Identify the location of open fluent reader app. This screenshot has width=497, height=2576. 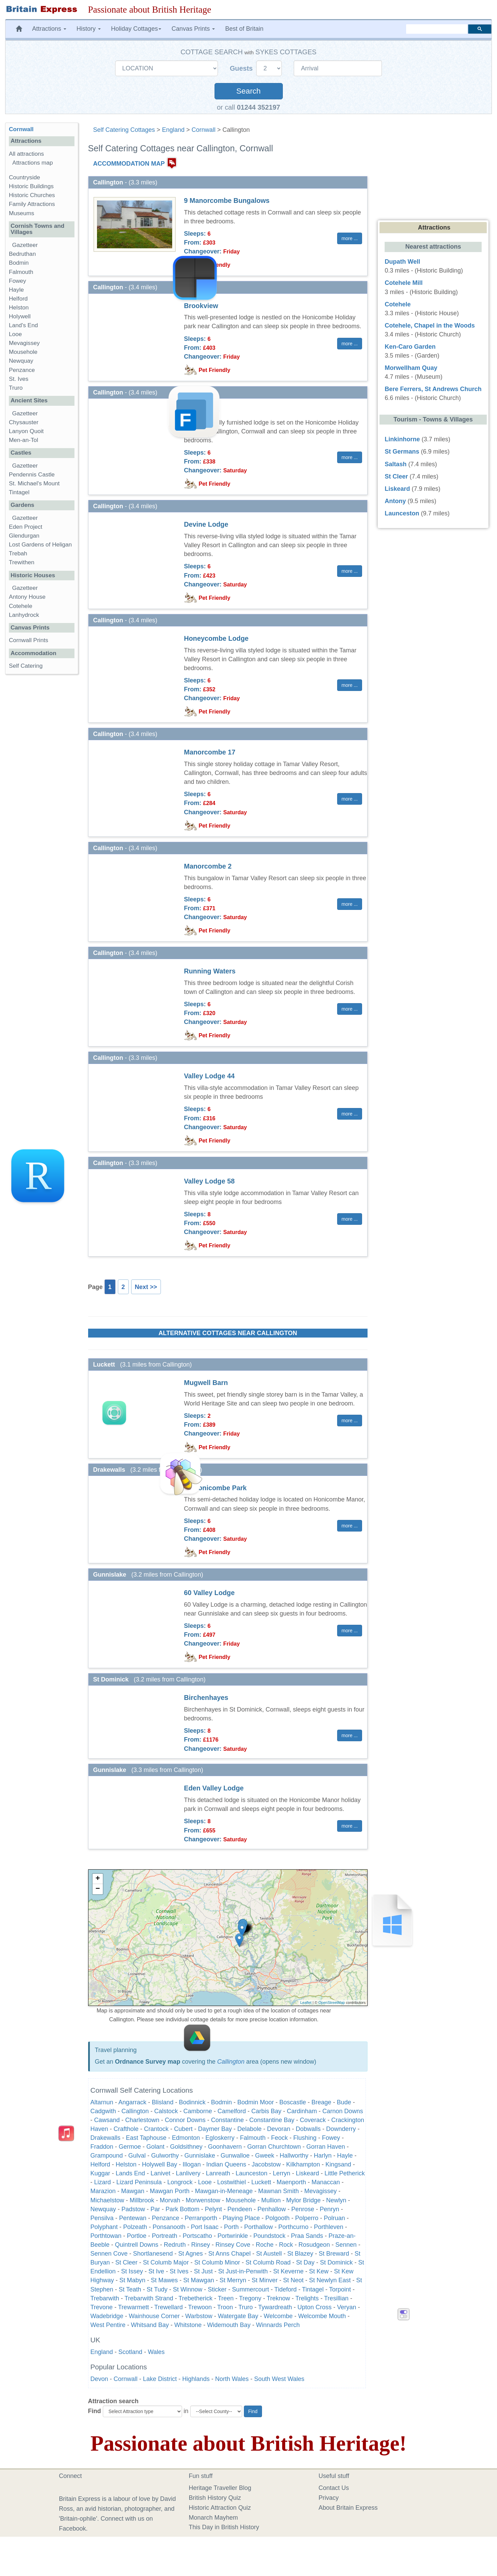
(194, 412).